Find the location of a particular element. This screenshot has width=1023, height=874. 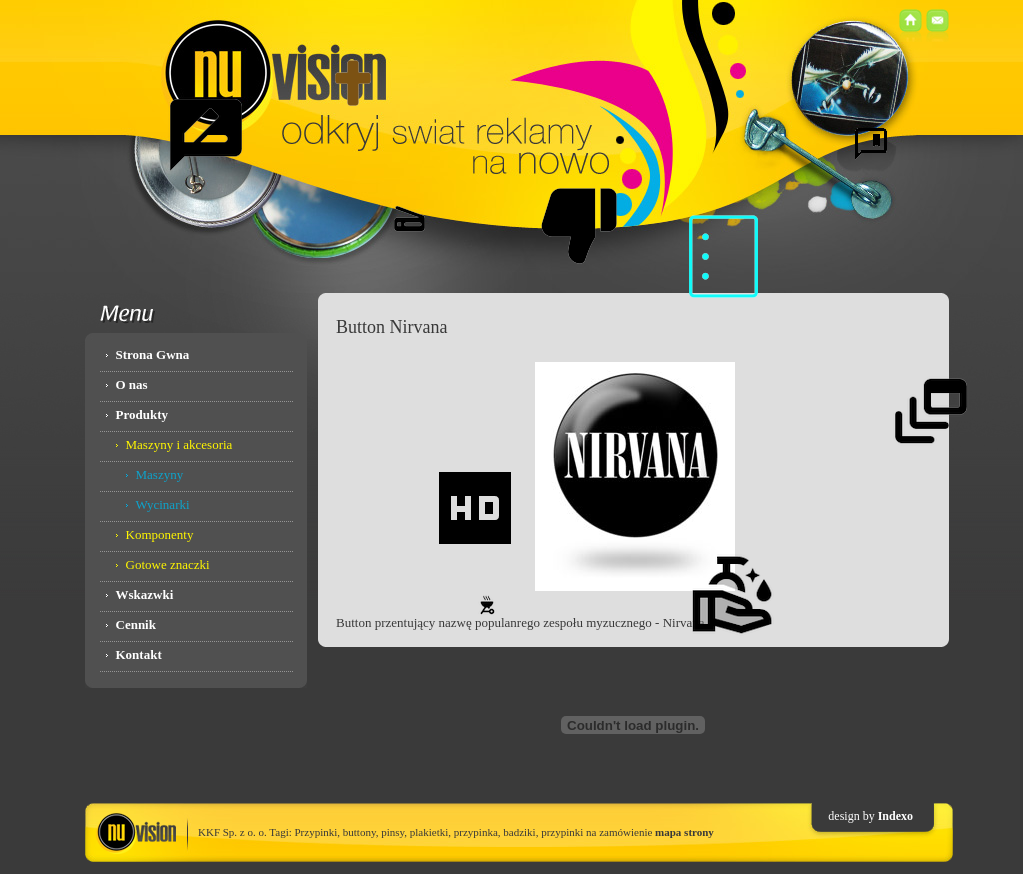

access saved comments or messages is located at coordinates (871, 144).